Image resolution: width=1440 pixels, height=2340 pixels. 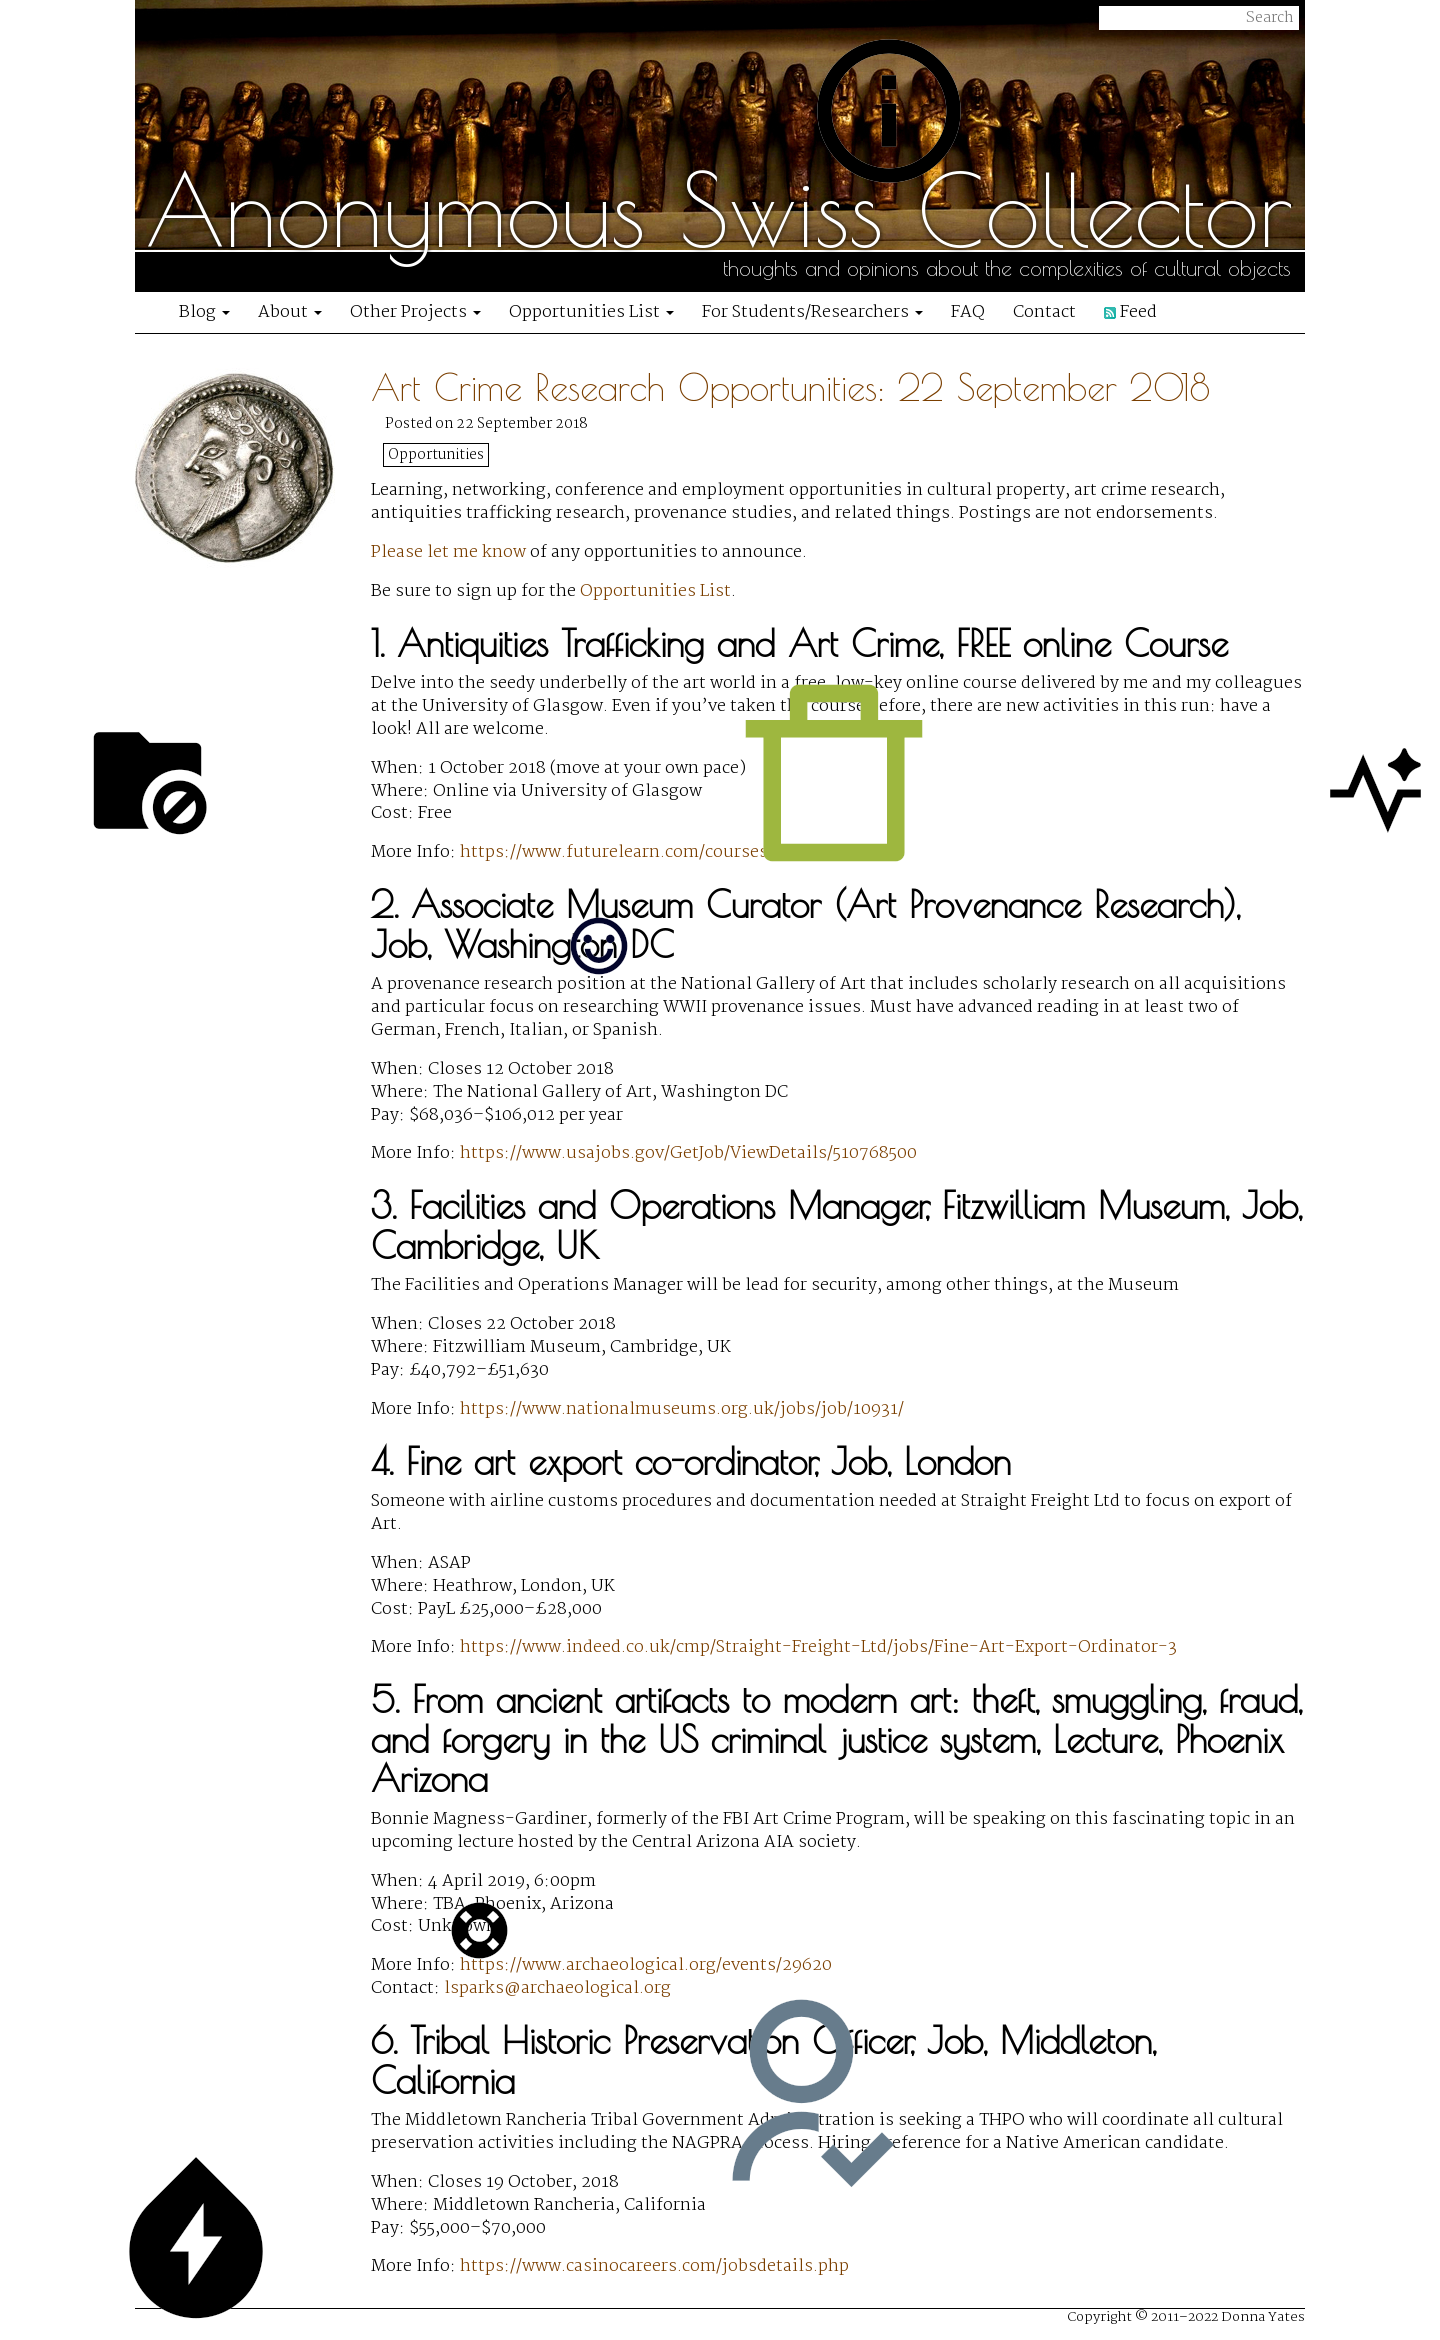 What do you see at coordinates (196, 2244) in the screenshot?
I see `hydroelectric power or water energy indicator` at bounding box center [196, 2244].